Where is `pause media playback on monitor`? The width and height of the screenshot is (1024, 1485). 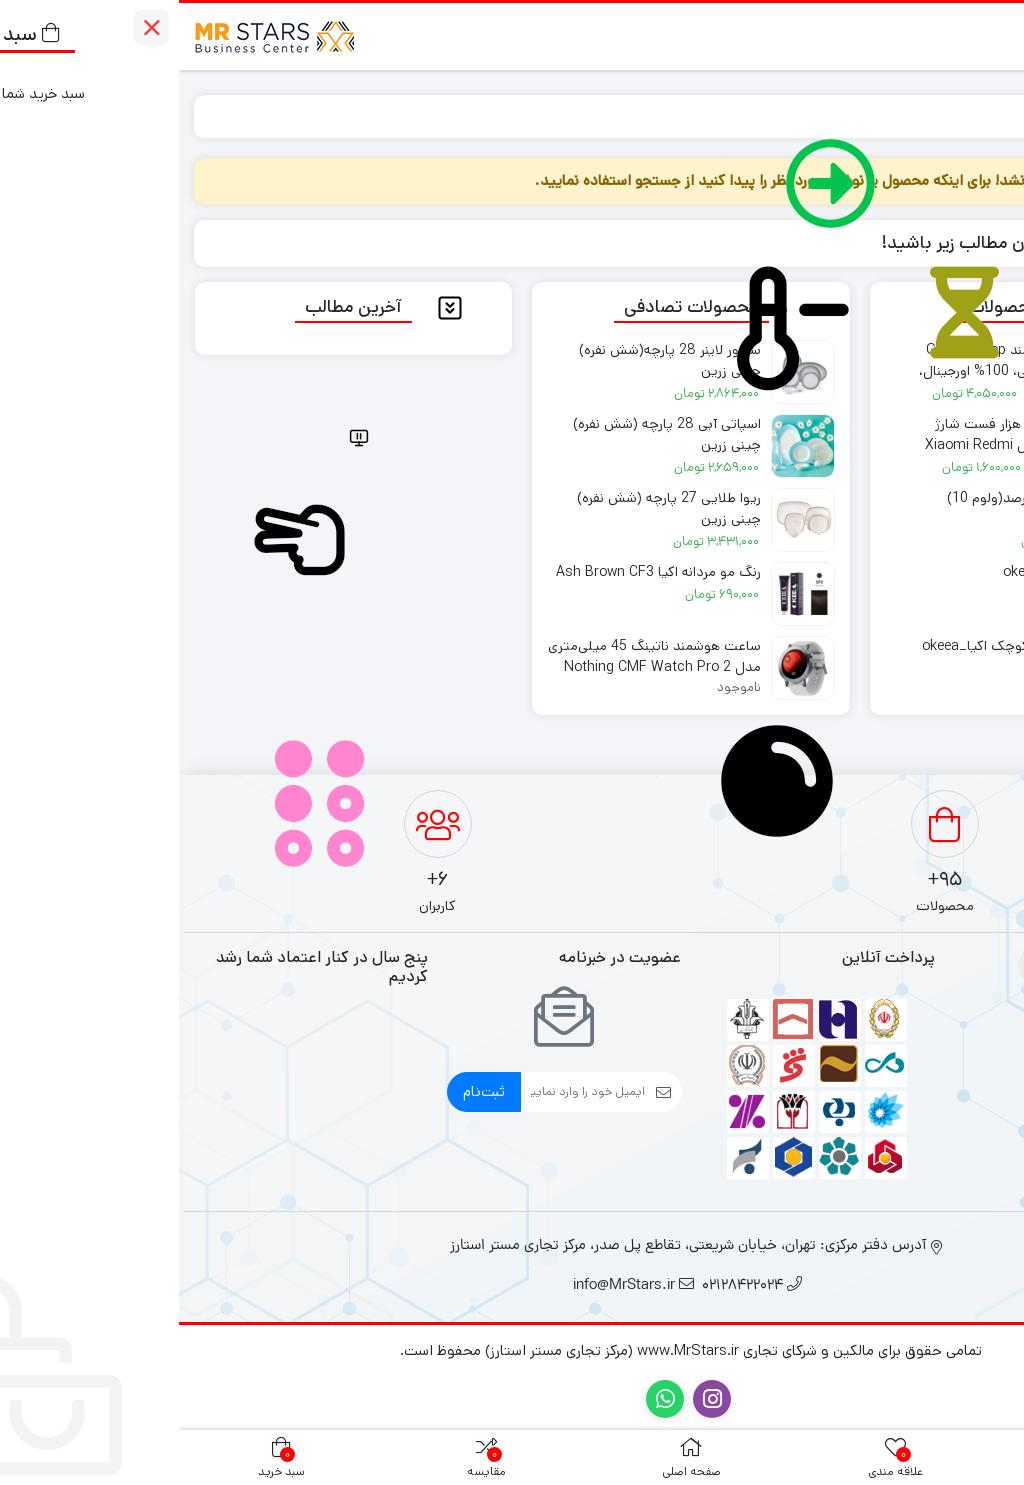
pause media playback on monitor is located at coordinates (359, 438).